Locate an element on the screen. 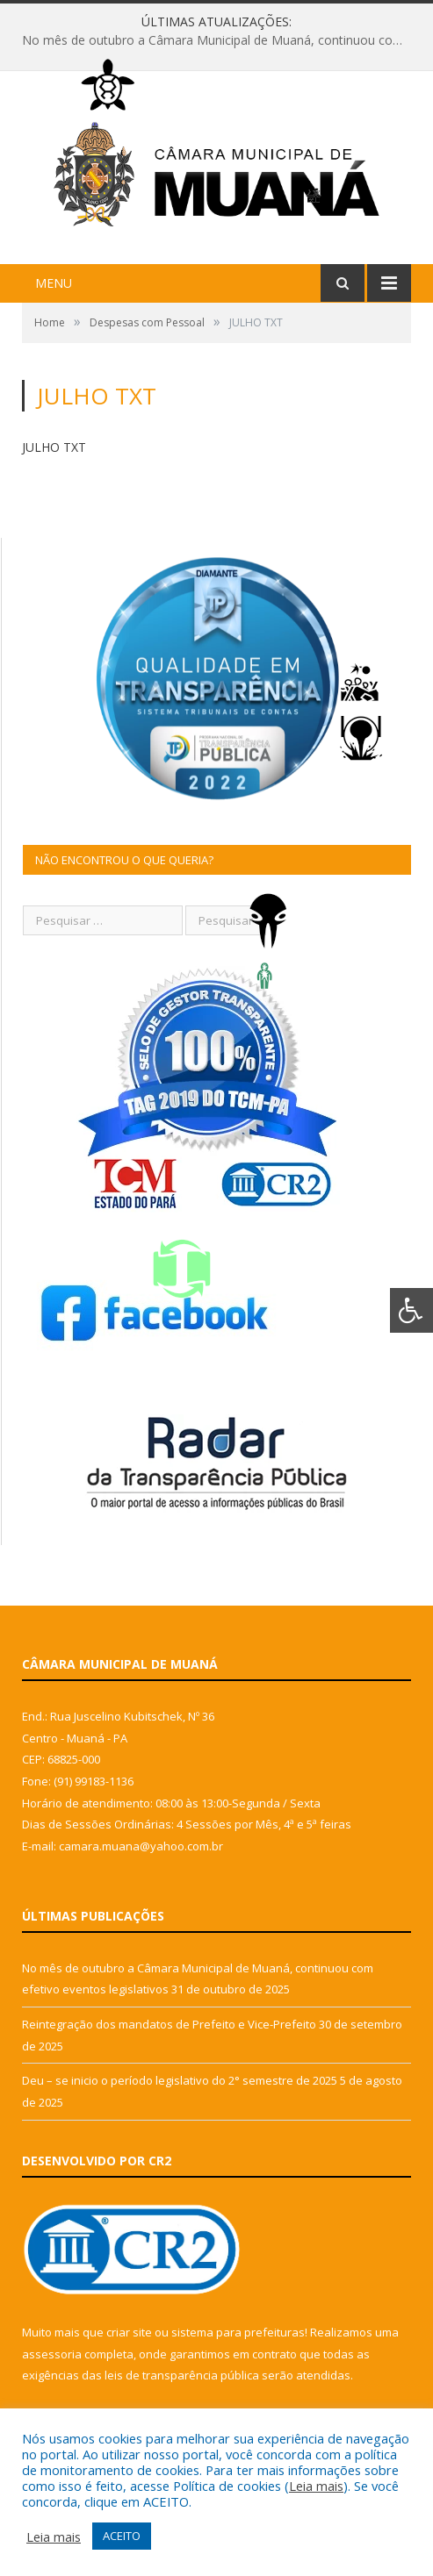  swap or exchange cards is located at coordinates (182, 1269).